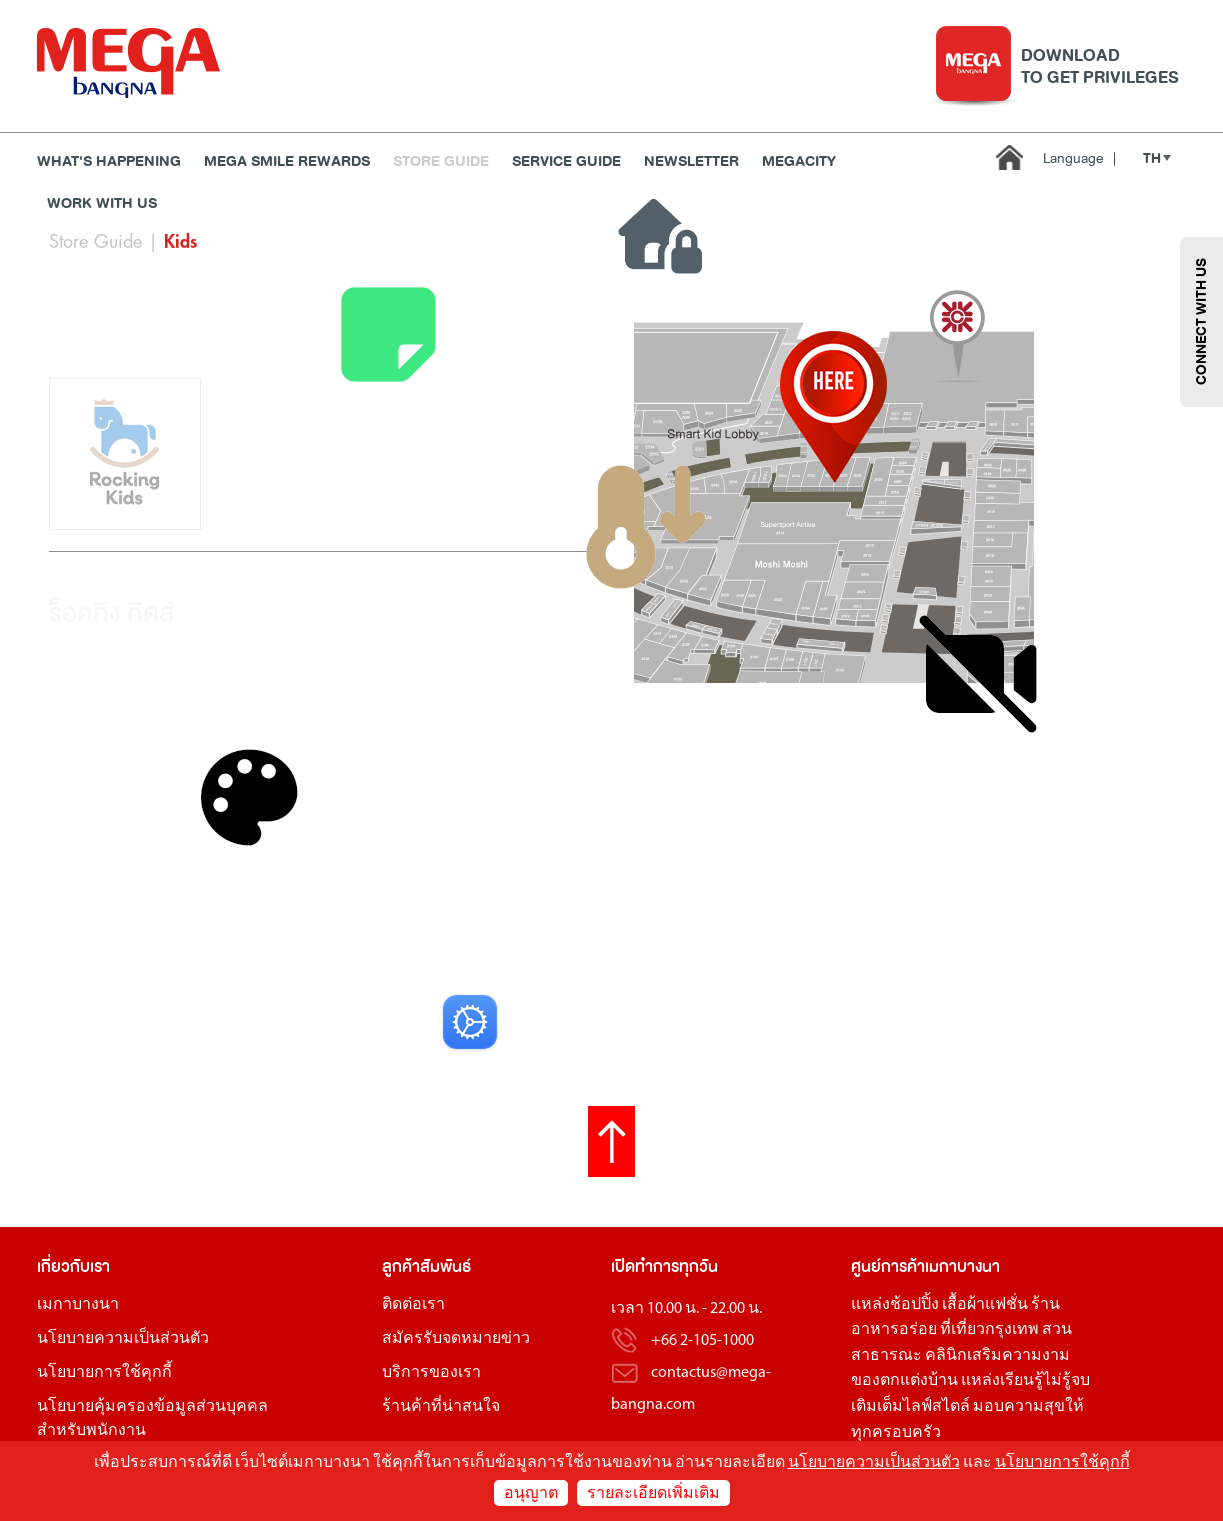 The height and width of the screenshot is (1521, 1223). I want to click on turn off camera or disable video, so click(978, 674).